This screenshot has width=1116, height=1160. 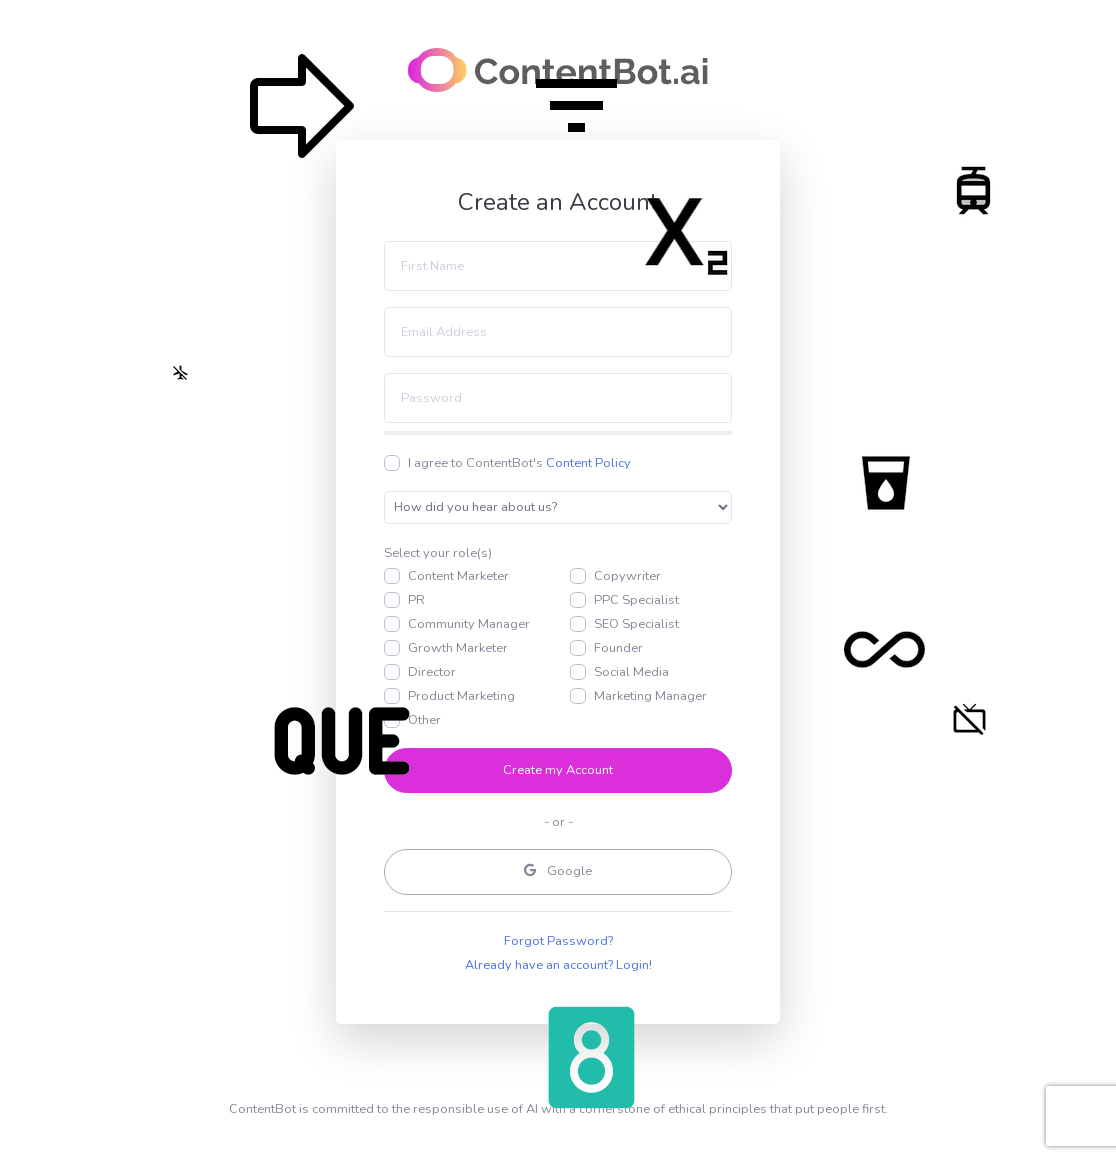 I want to click on filter or sort list items, so click(x=576, y=105).